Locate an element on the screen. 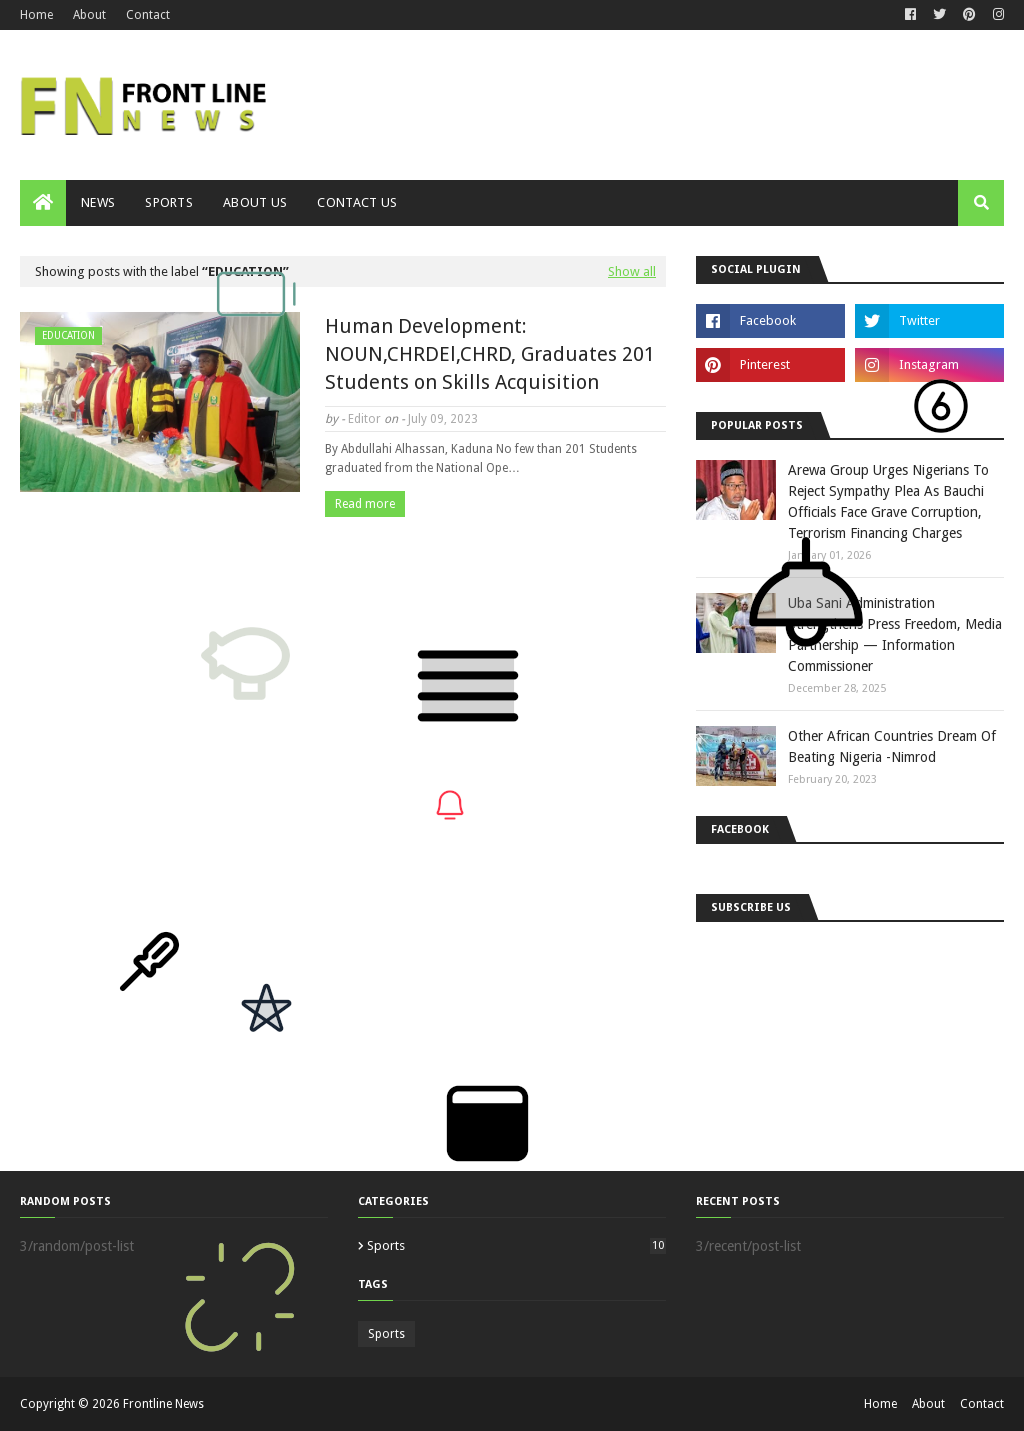  access settings or configuration options is located at coordinates (149, 961).